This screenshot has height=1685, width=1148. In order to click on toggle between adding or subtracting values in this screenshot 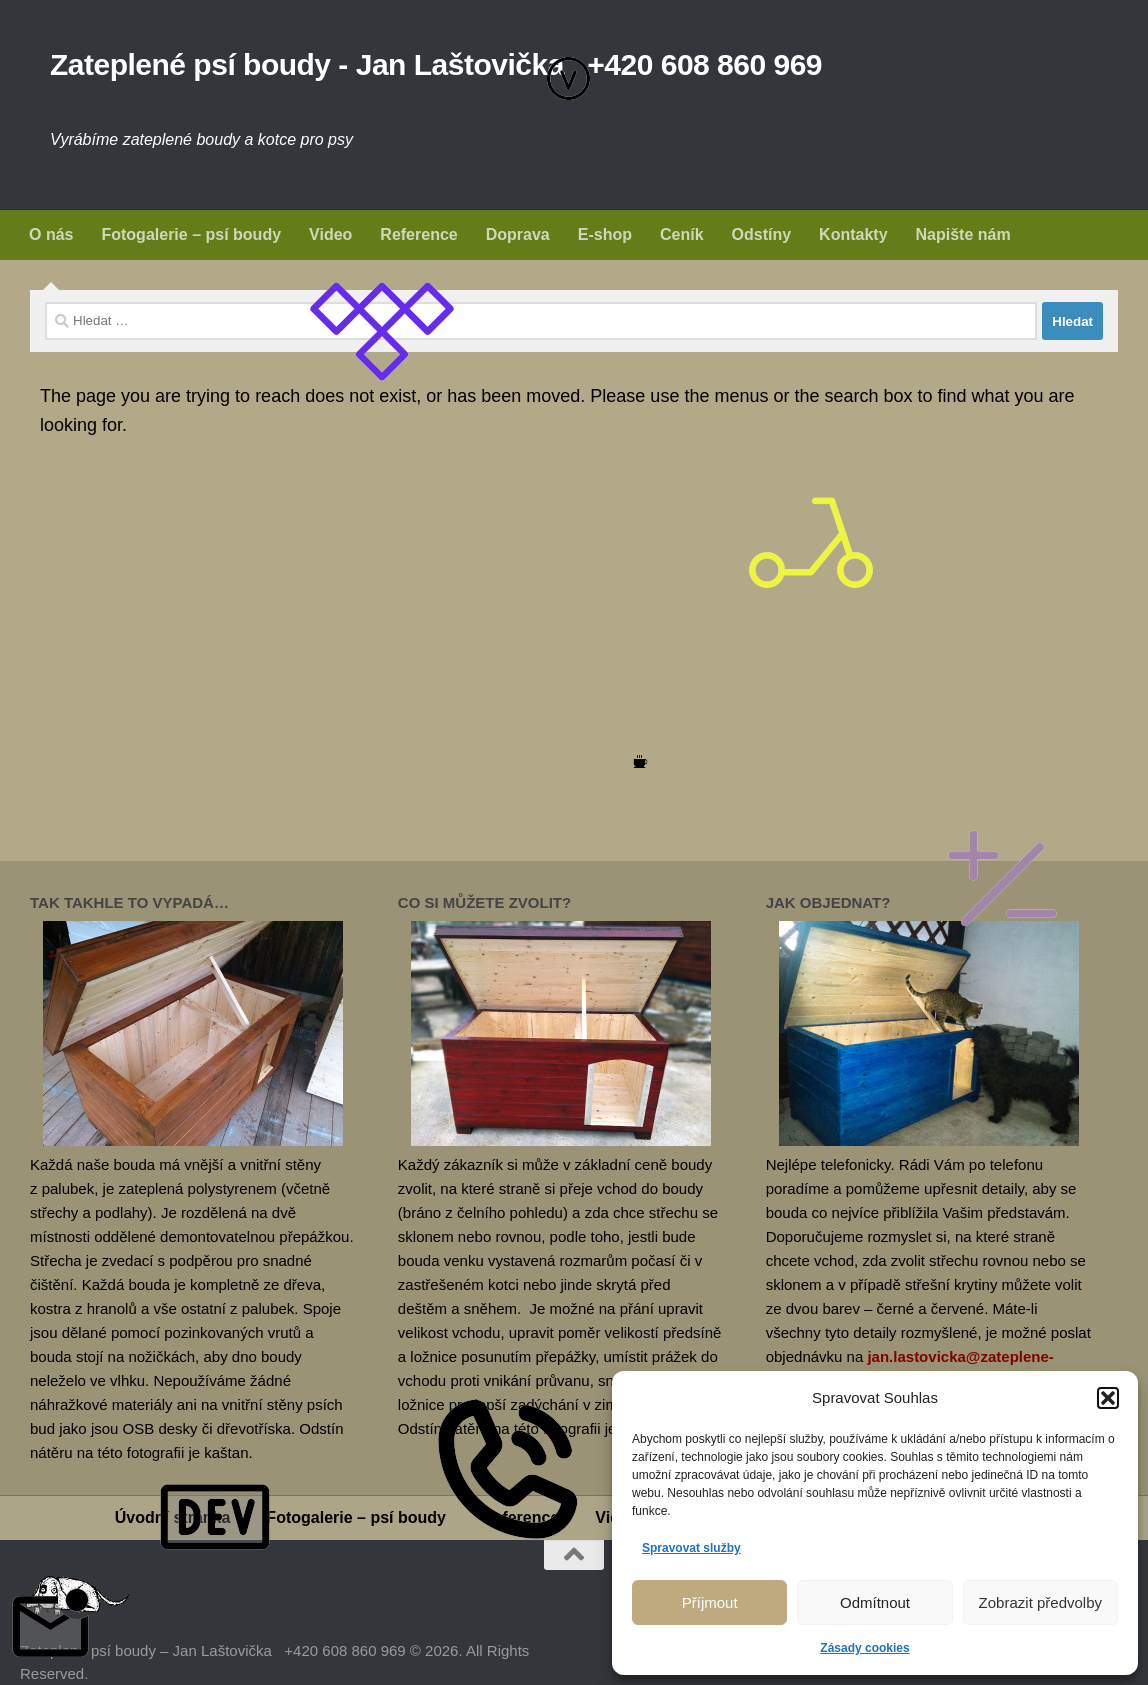, I will do `click(1002, 884)`.